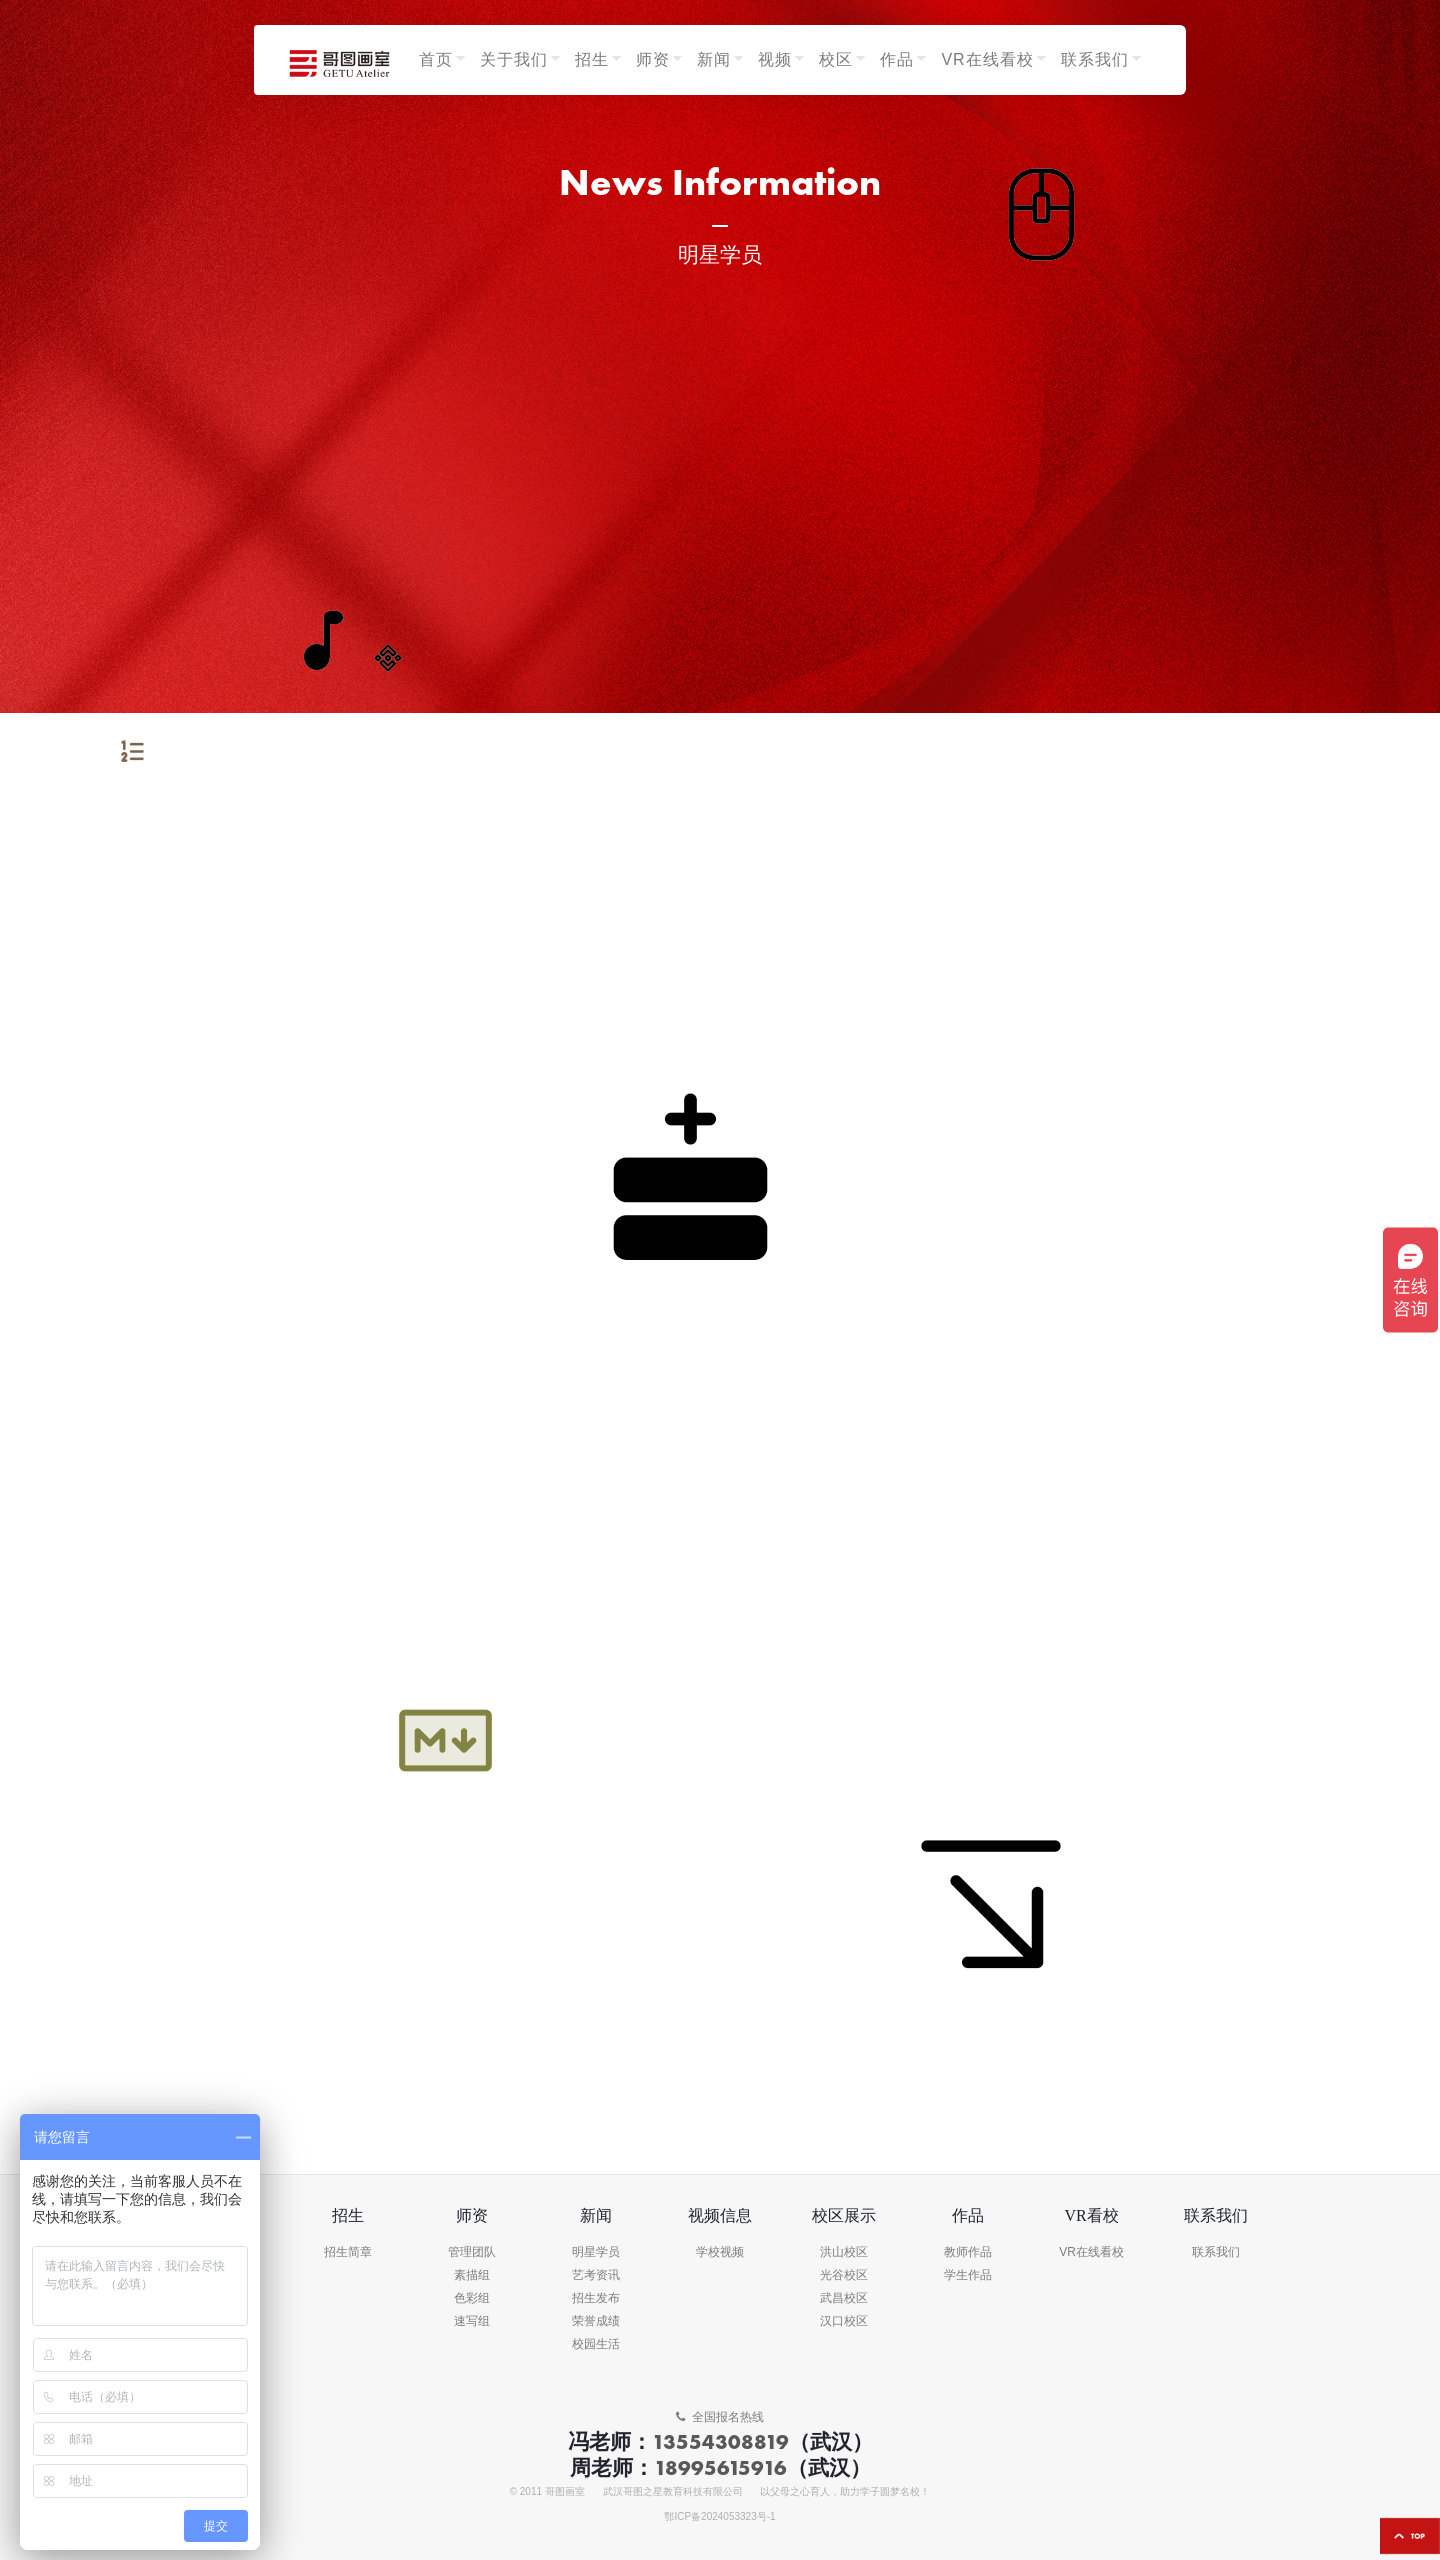 The height and width of the screenshot is (2560, 1440). Describe the element at coordinates (445, 1740) in the screenshot. I see `indicates markdown formatting is supported` at that location.